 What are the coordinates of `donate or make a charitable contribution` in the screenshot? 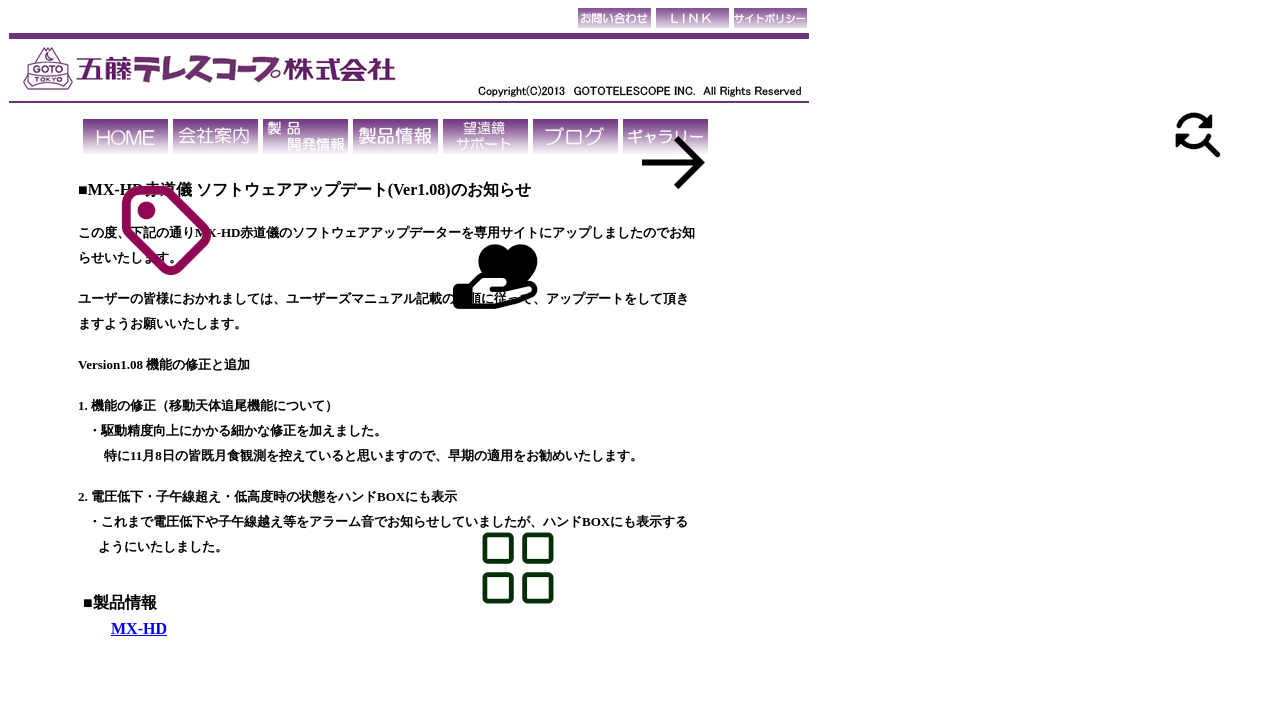 It's located at (498, 278).